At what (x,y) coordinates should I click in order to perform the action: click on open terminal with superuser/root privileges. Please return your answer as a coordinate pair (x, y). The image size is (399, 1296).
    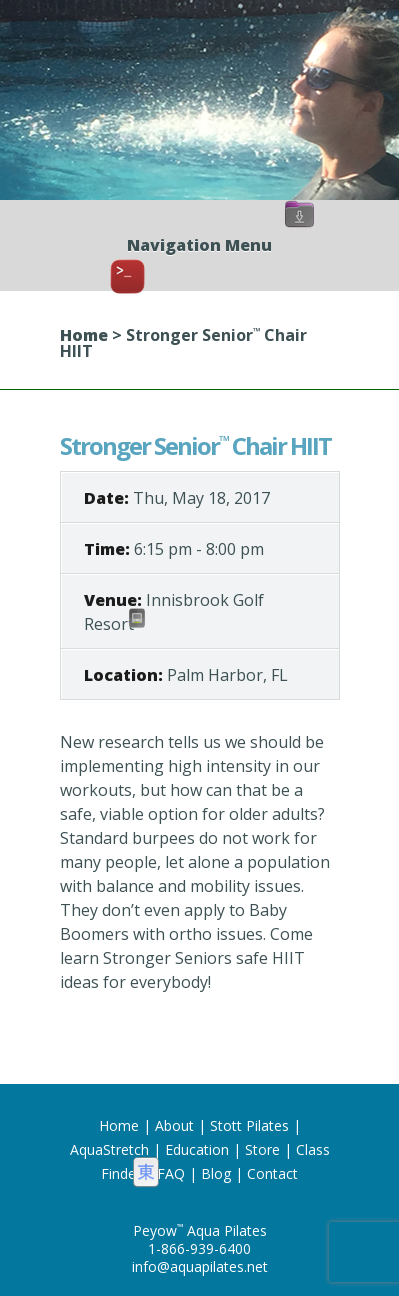
    Looking at the image, I should click on (127, 276).